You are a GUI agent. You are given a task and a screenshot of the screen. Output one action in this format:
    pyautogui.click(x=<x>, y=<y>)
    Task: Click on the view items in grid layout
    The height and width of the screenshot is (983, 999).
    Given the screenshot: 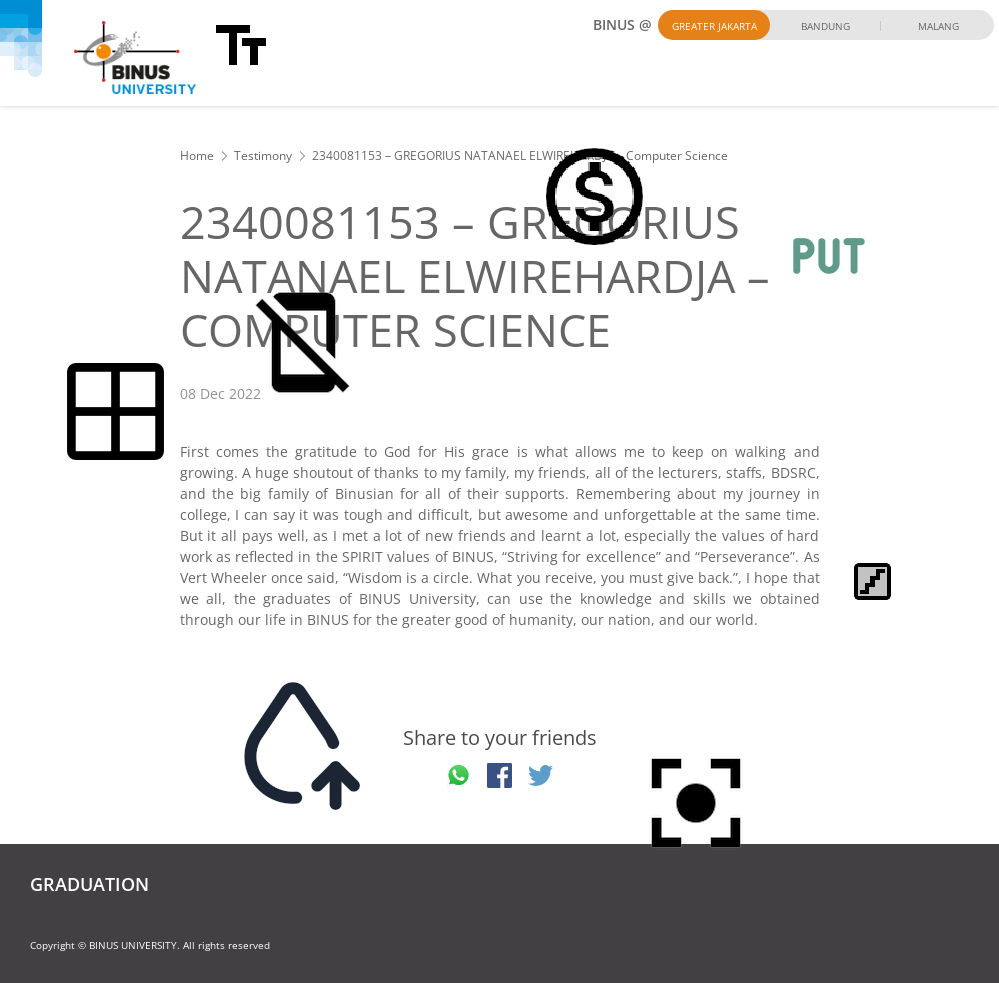 What is the action you would take?
    pyautogui.click(x=115, y=411)
    